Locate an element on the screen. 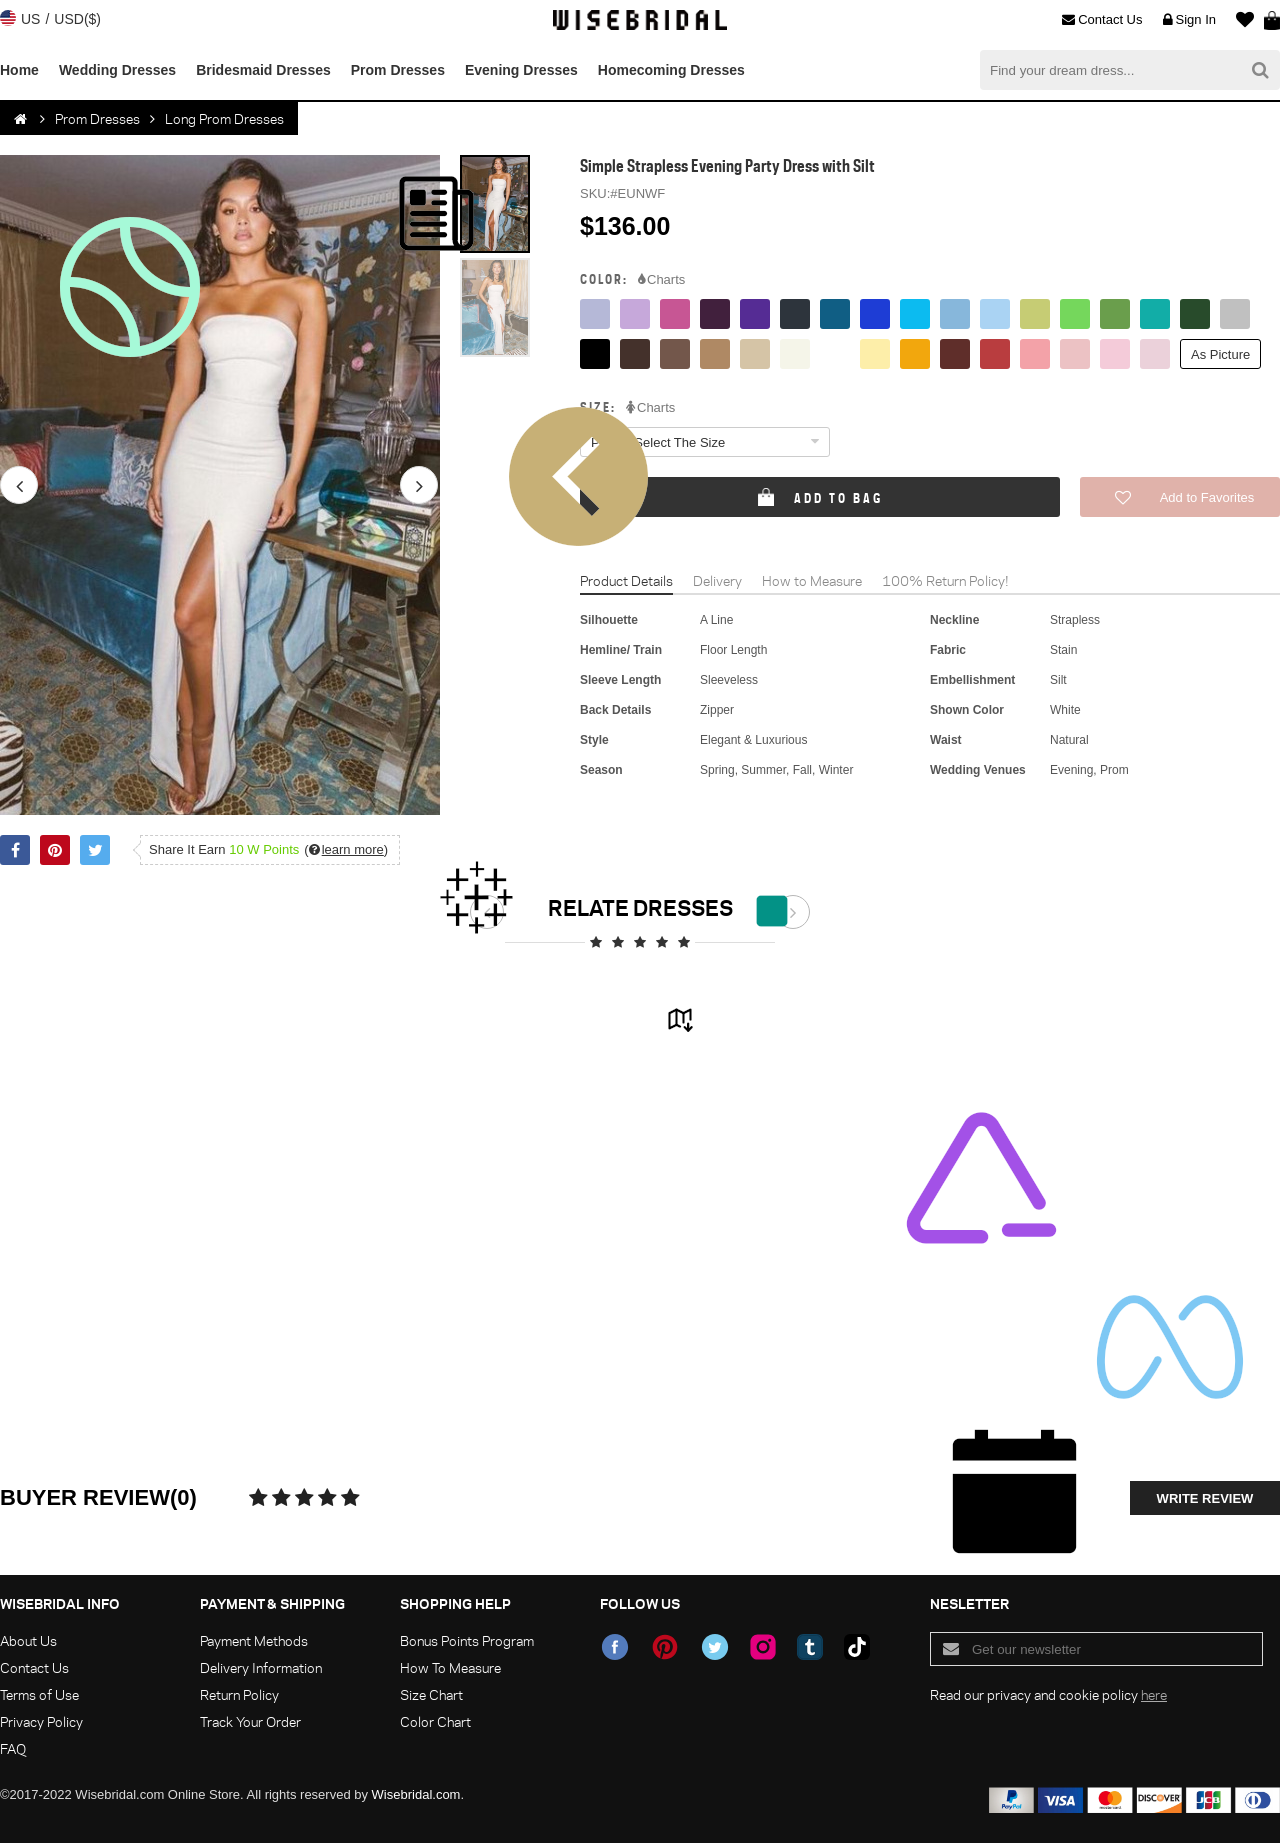  view calendar with no events is located at coordinates (1014, 1491).